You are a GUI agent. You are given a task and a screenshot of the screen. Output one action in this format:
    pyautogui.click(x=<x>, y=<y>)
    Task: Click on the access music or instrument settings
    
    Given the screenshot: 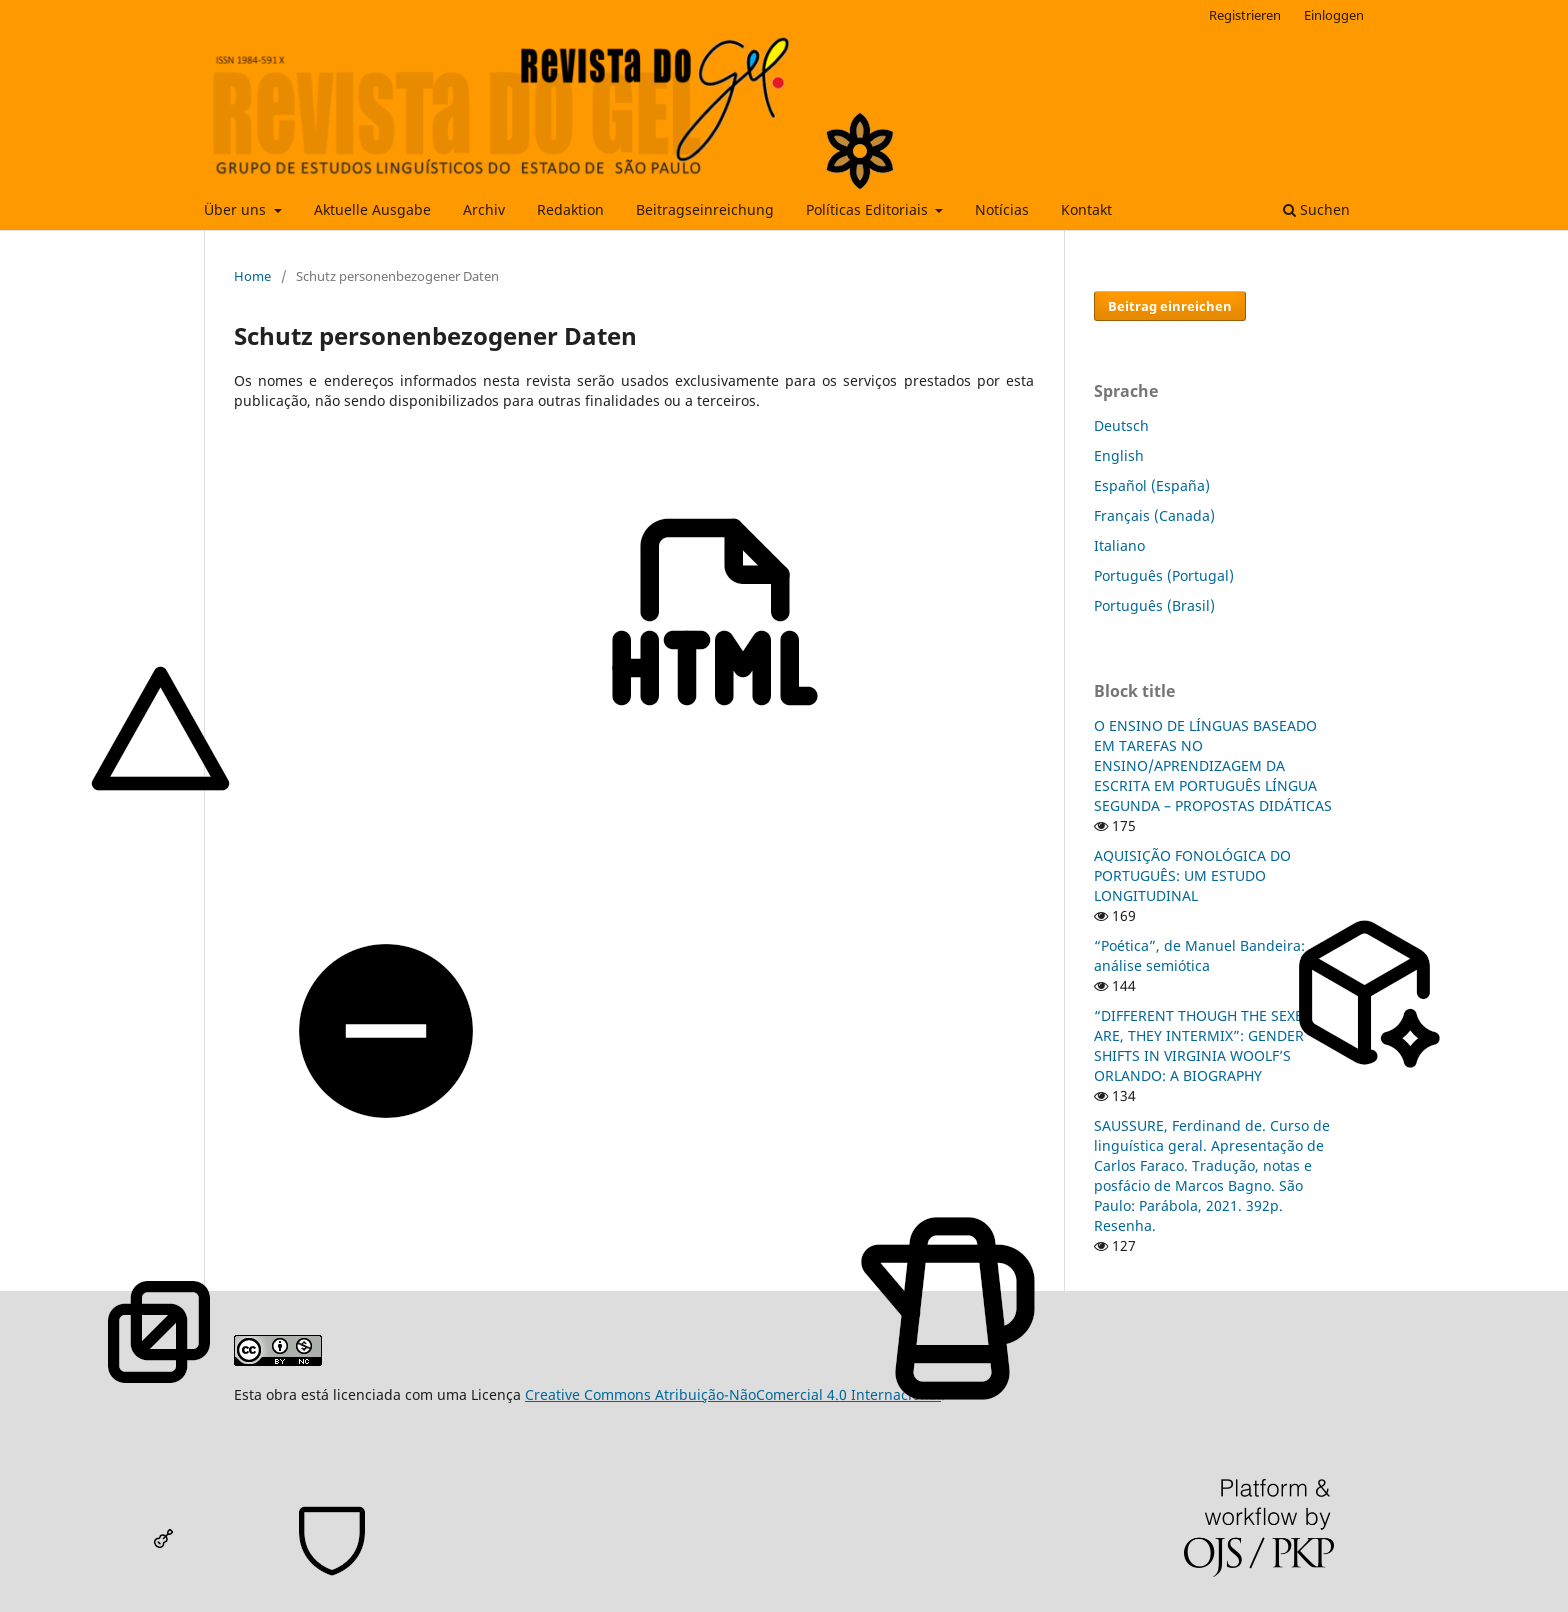 What is the action you would take?
    pyautogui.click(x=163, y=1538)
    